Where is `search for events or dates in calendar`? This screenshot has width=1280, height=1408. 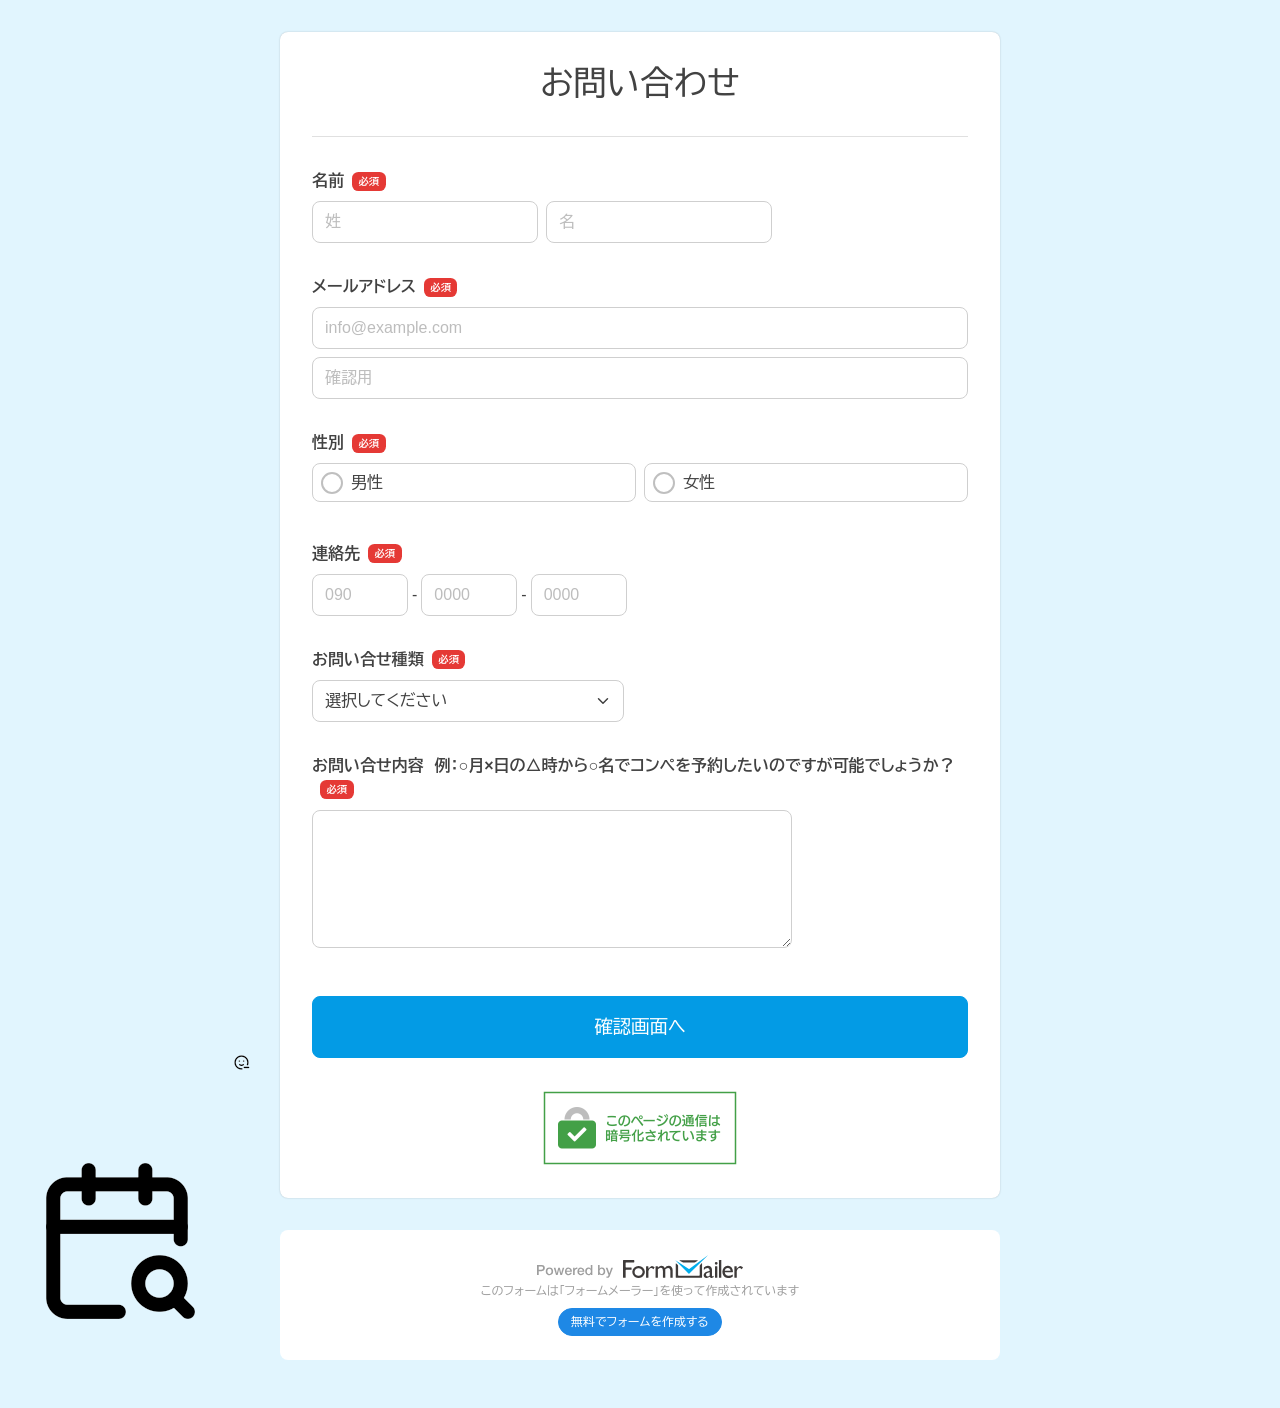
search for events or dates in calendar is located at coordinates (117, 1241).